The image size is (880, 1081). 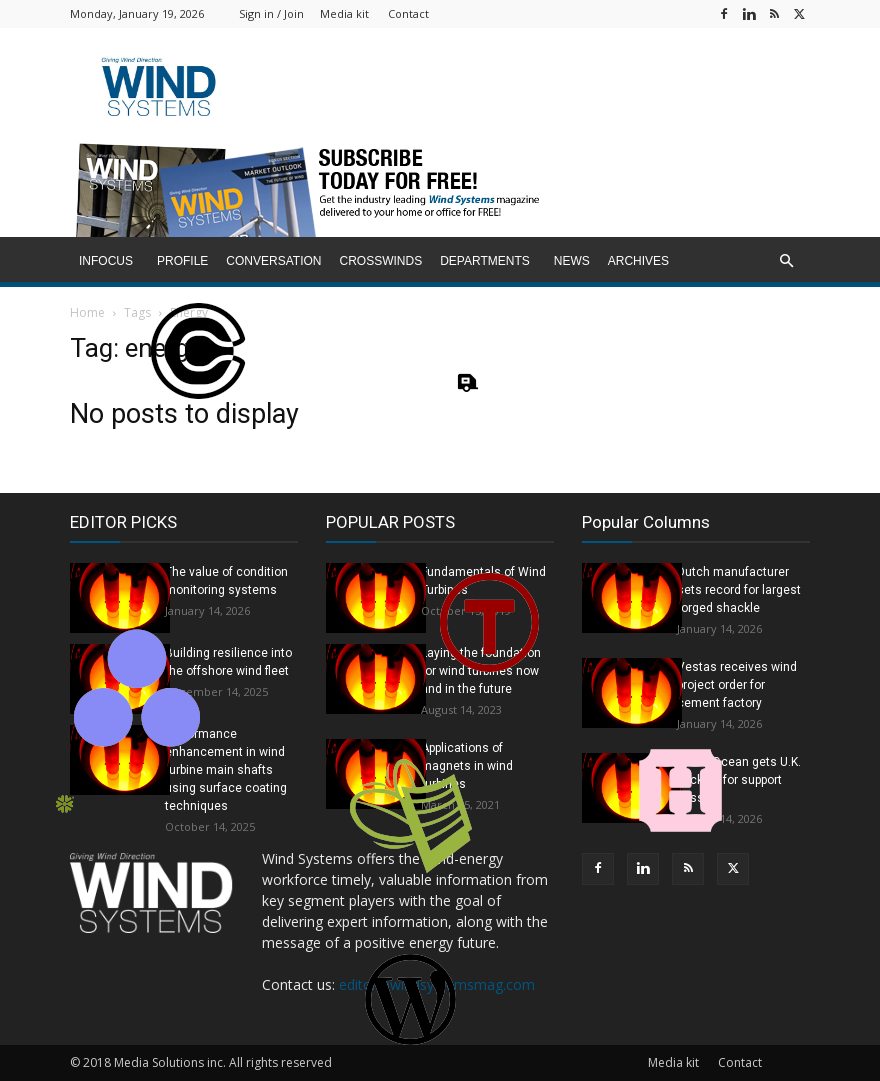 I want to click on snowflake data cloud platform logo, so click(x=65, y=804).